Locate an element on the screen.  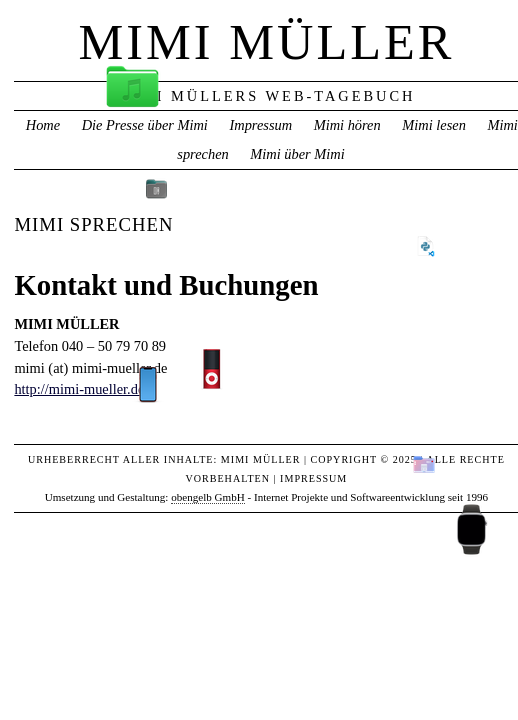
open a python file in visual studio code is located at coordinates (425, 246).